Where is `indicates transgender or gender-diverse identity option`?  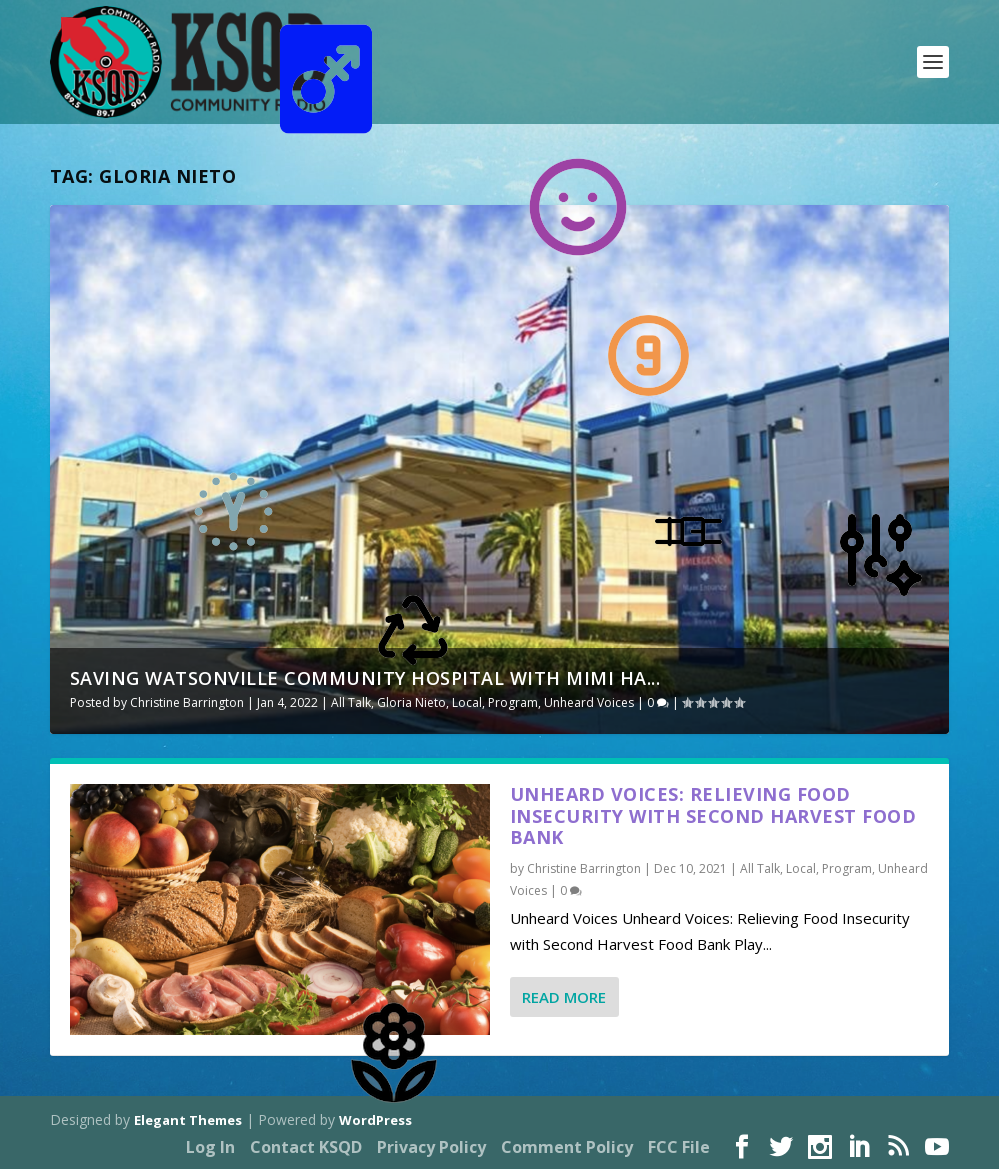
indicates transgender or gender-diverse identity option is located at coordinates (326, 79).